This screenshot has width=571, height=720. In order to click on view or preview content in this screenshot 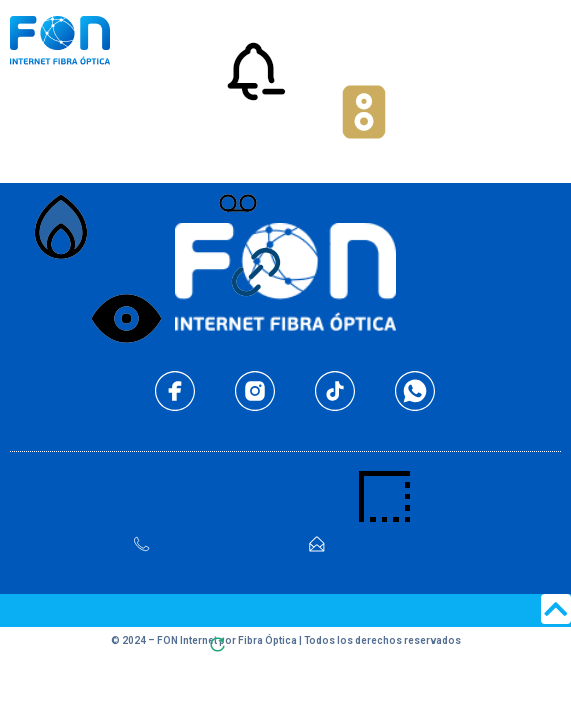, I will do `click(126, 318)`.